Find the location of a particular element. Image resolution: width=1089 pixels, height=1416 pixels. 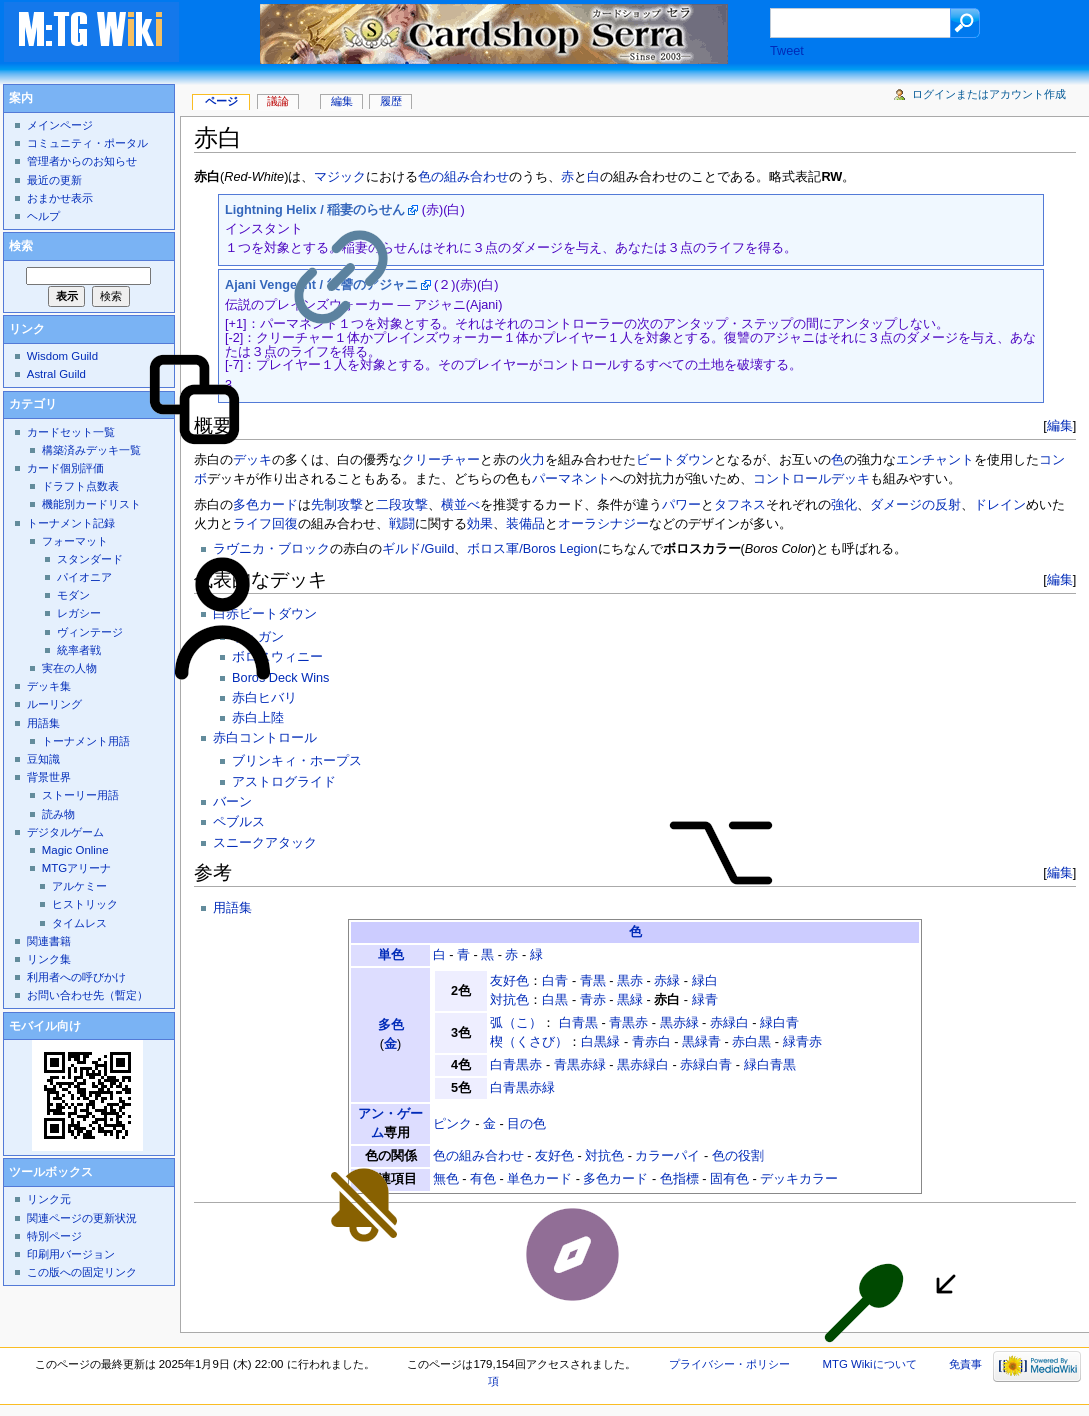

access navigation or directional features is located at coordinates (572, 1254).